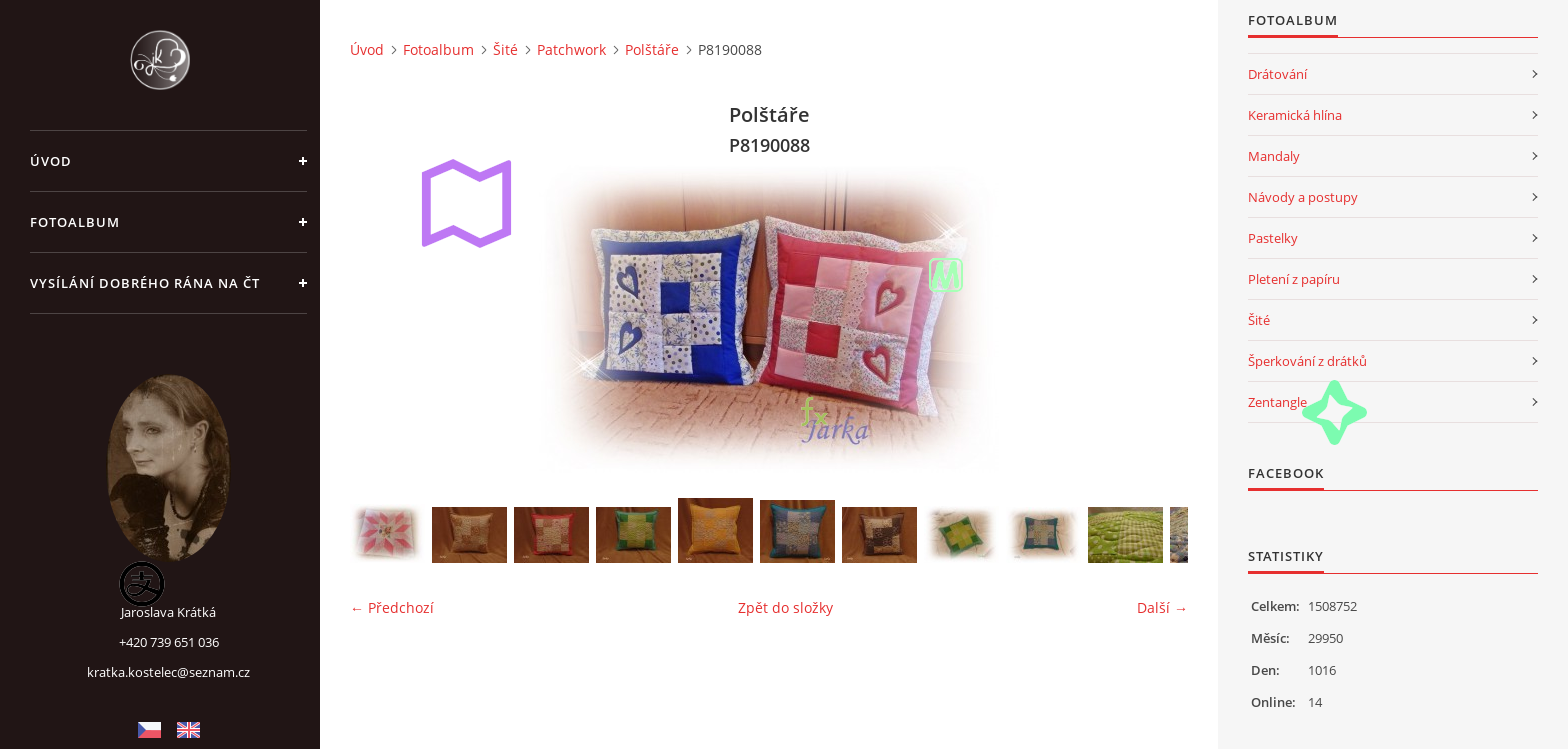 The width and height of the screenshot is (1568, 749). I want to click on pay with alipay, so click(142, 584).